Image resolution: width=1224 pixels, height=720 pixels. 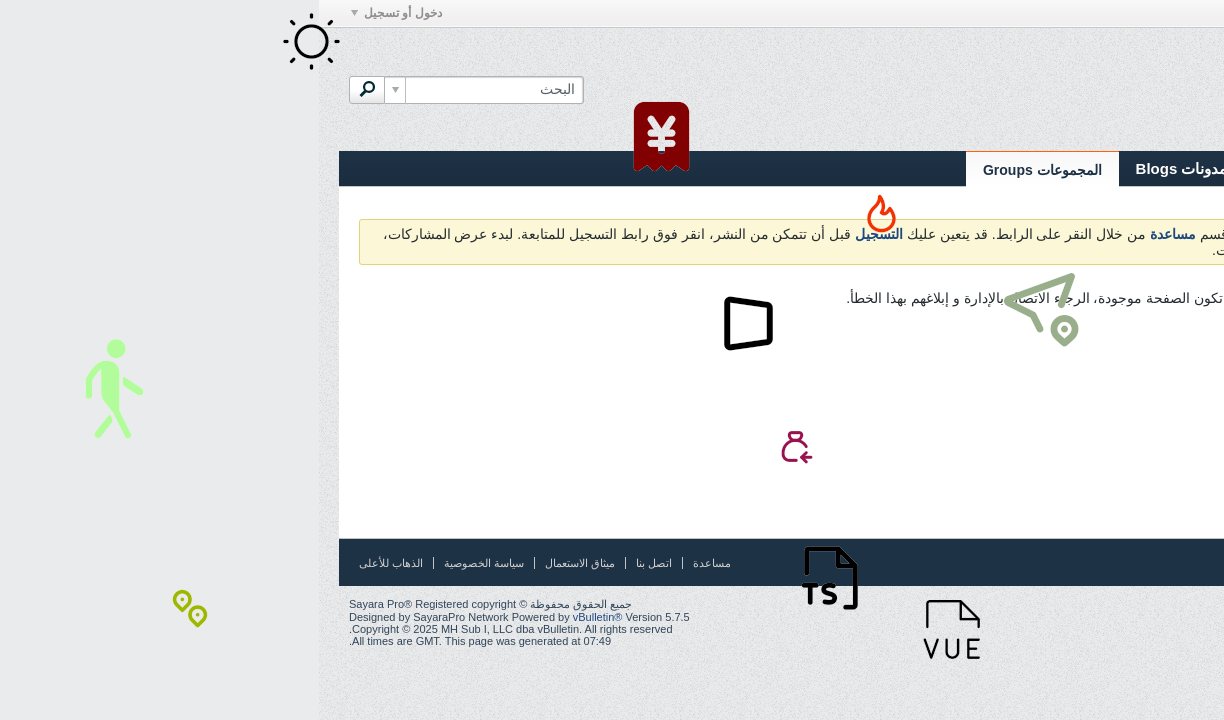 I want to click on send current location, so click(x=1040, y=308).